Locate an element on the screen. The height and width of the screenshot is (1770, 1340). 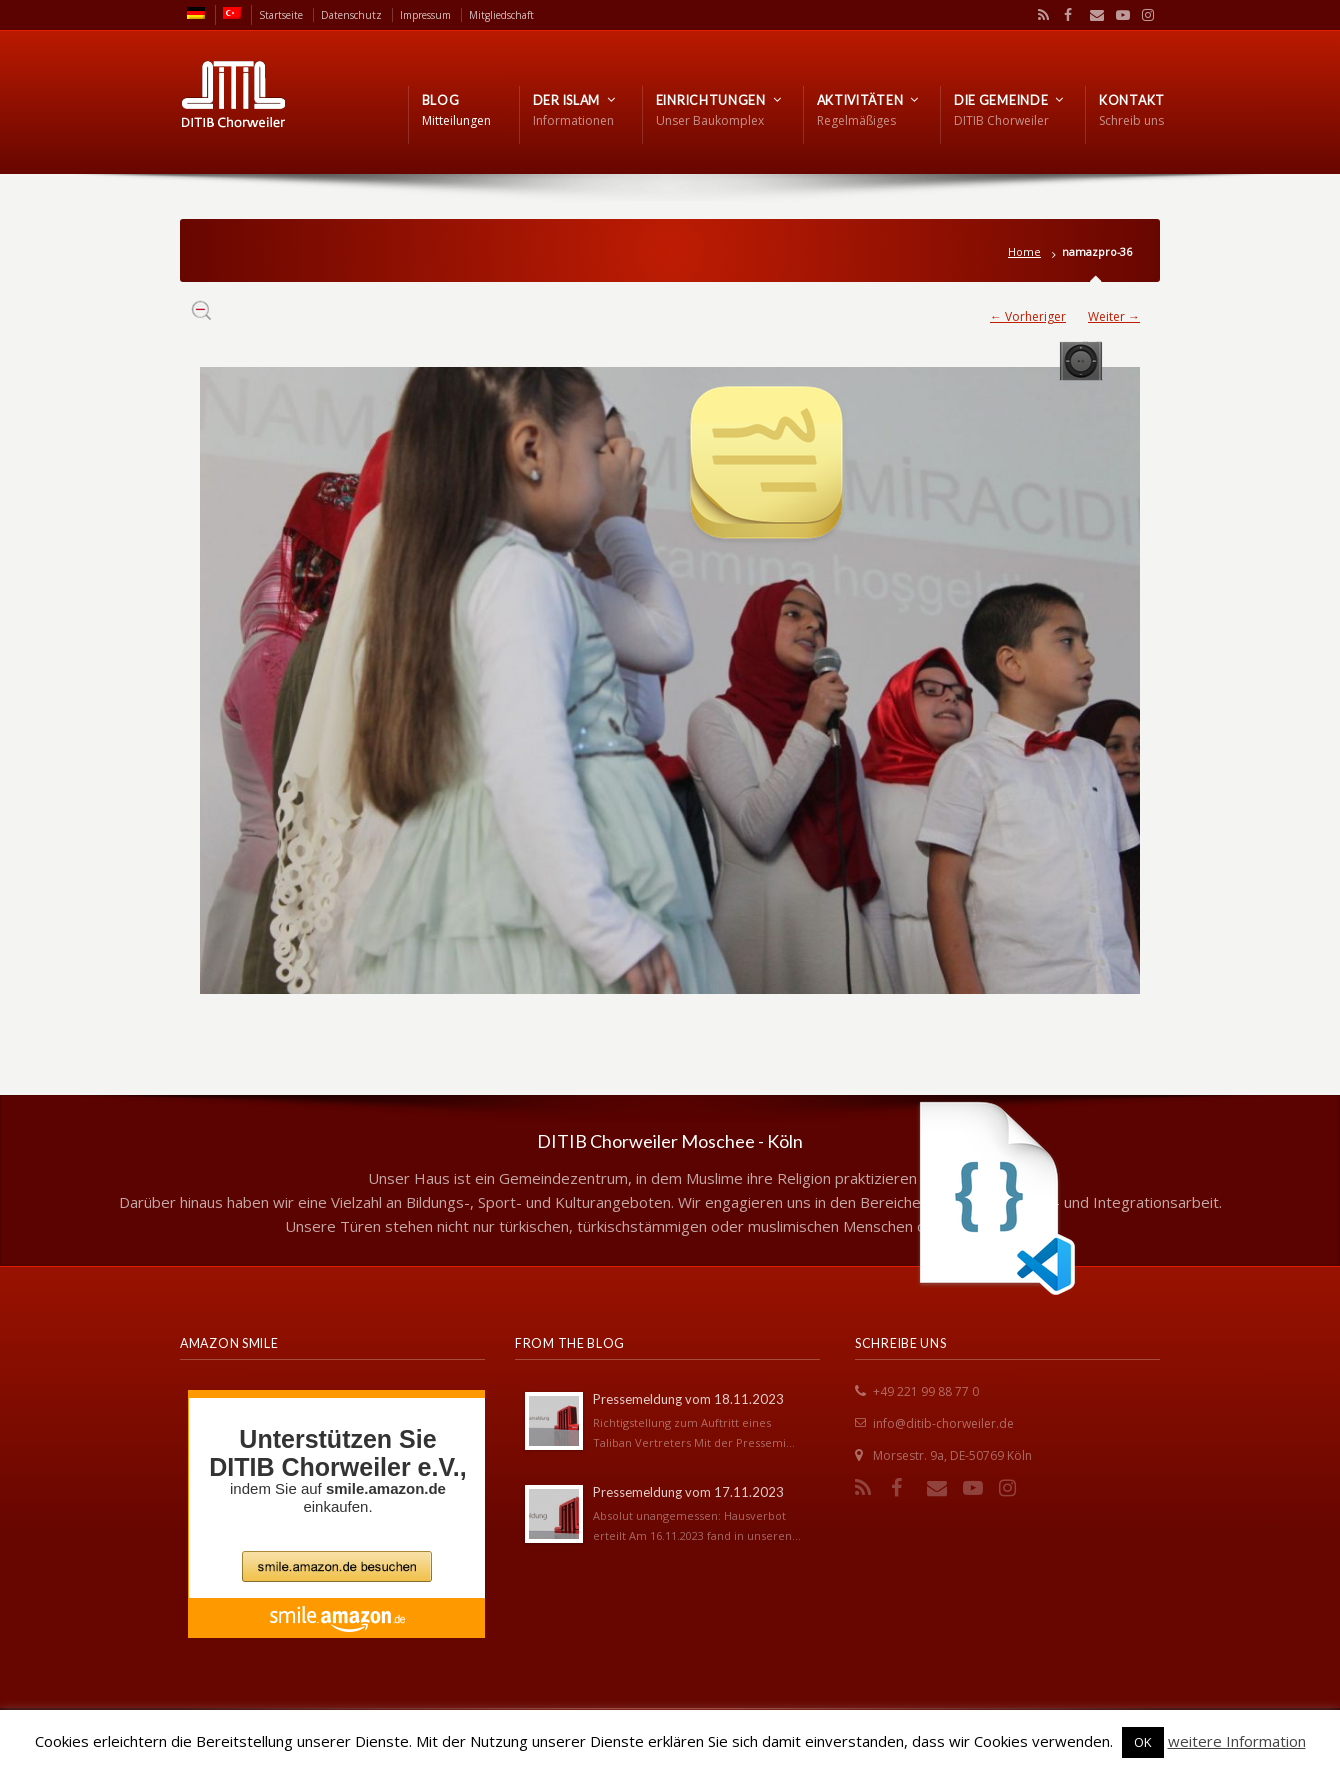
open a LESS stylesheet file in Visual Studio Code is located at coordinates (989, 1197).